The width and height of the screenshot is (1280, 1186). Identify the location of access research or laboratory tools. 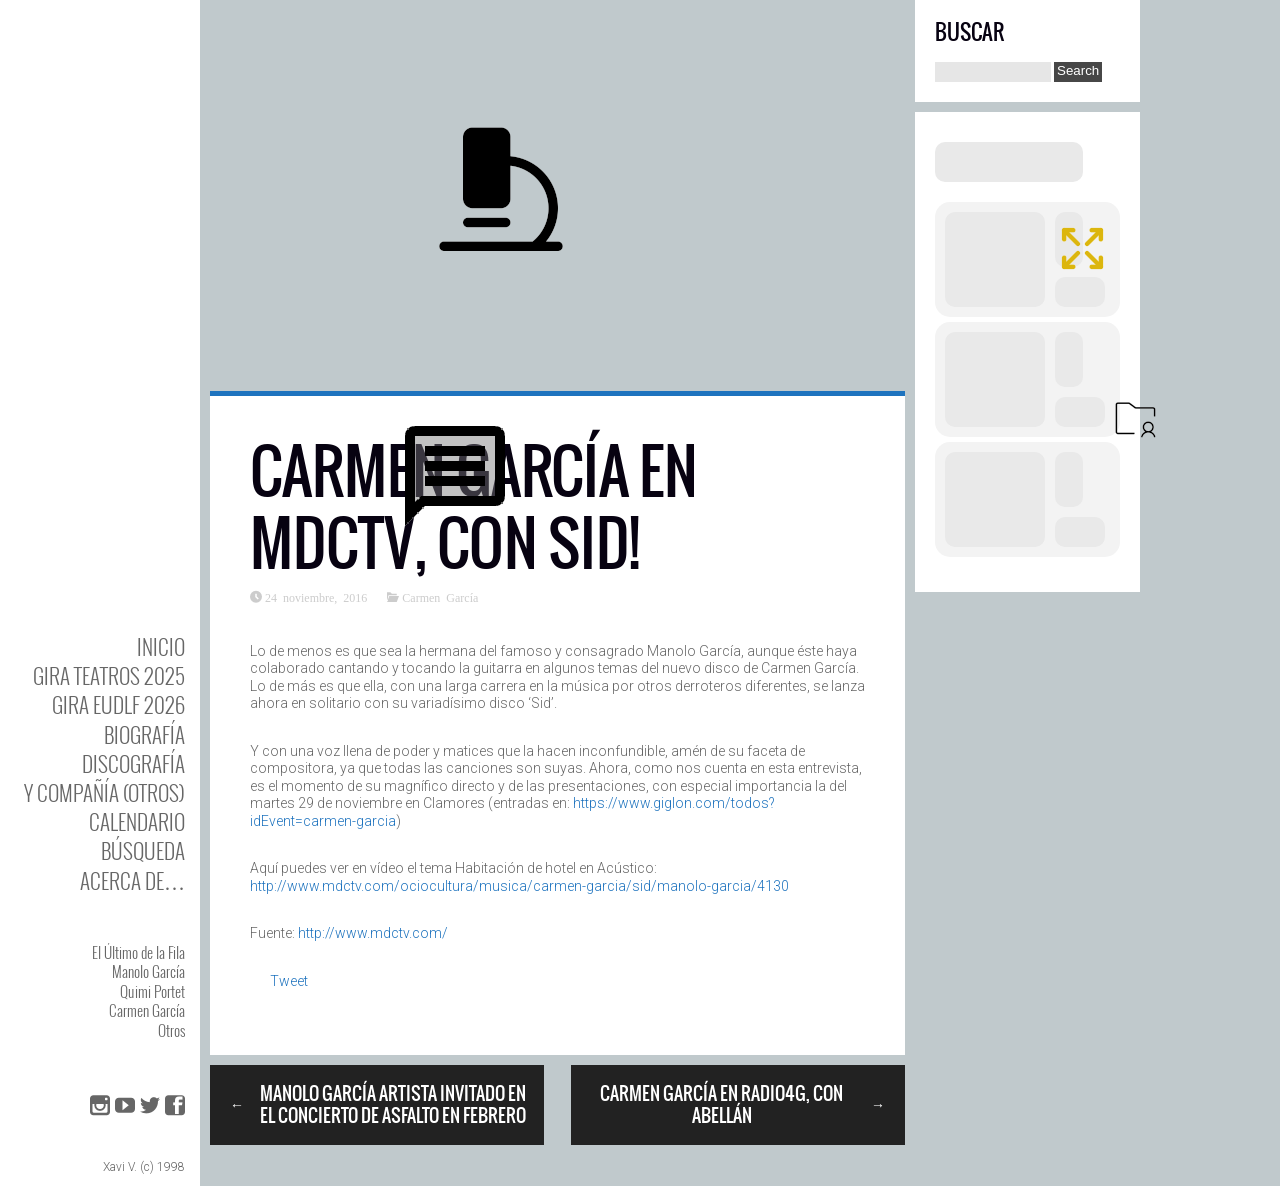
(501, 194).